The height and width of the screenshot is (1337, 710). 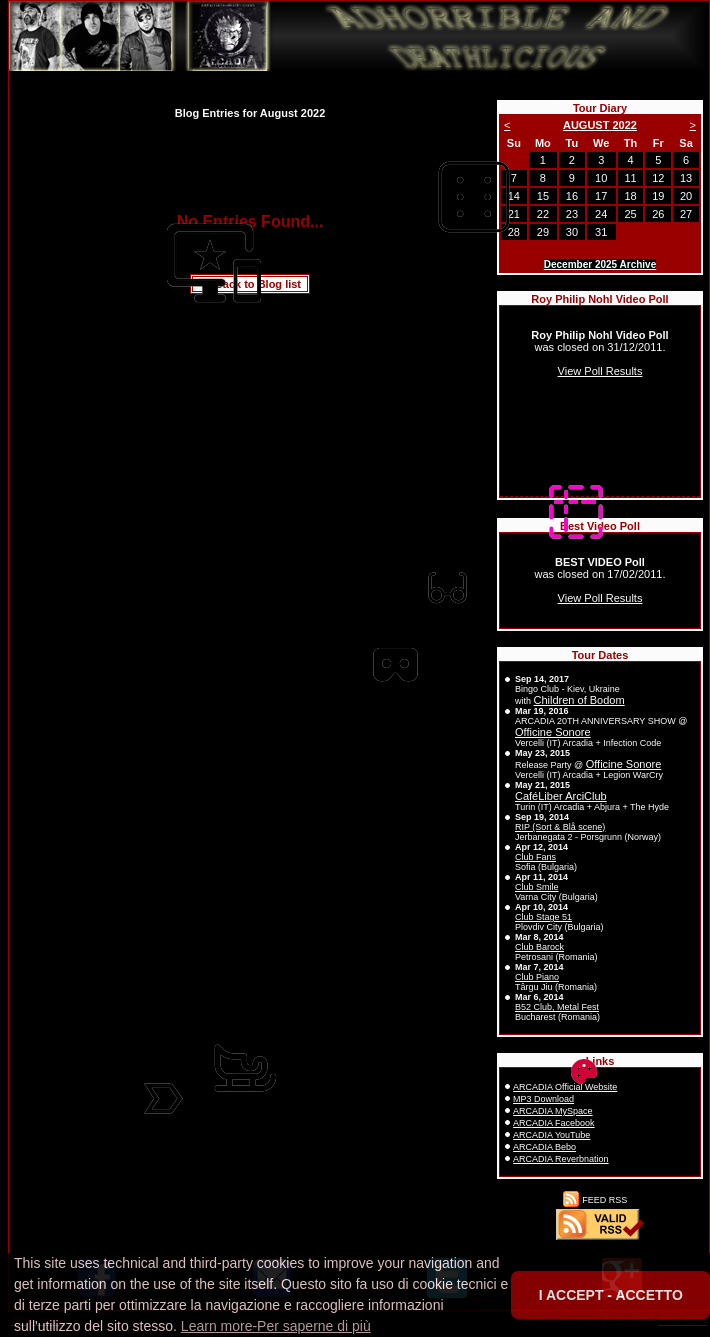 I want to click on create a new project from a template, so click(x=576, y=512).